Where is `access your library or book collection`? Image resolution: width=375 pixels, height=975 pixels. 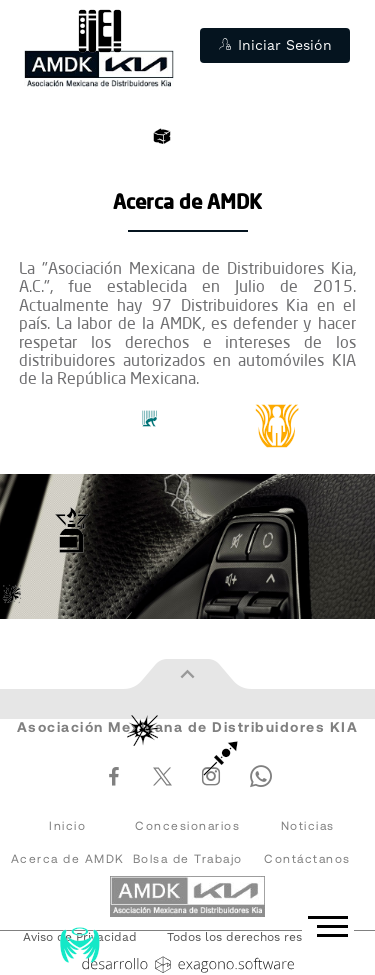 access your library or book collection is located at coordinates (100, 31).